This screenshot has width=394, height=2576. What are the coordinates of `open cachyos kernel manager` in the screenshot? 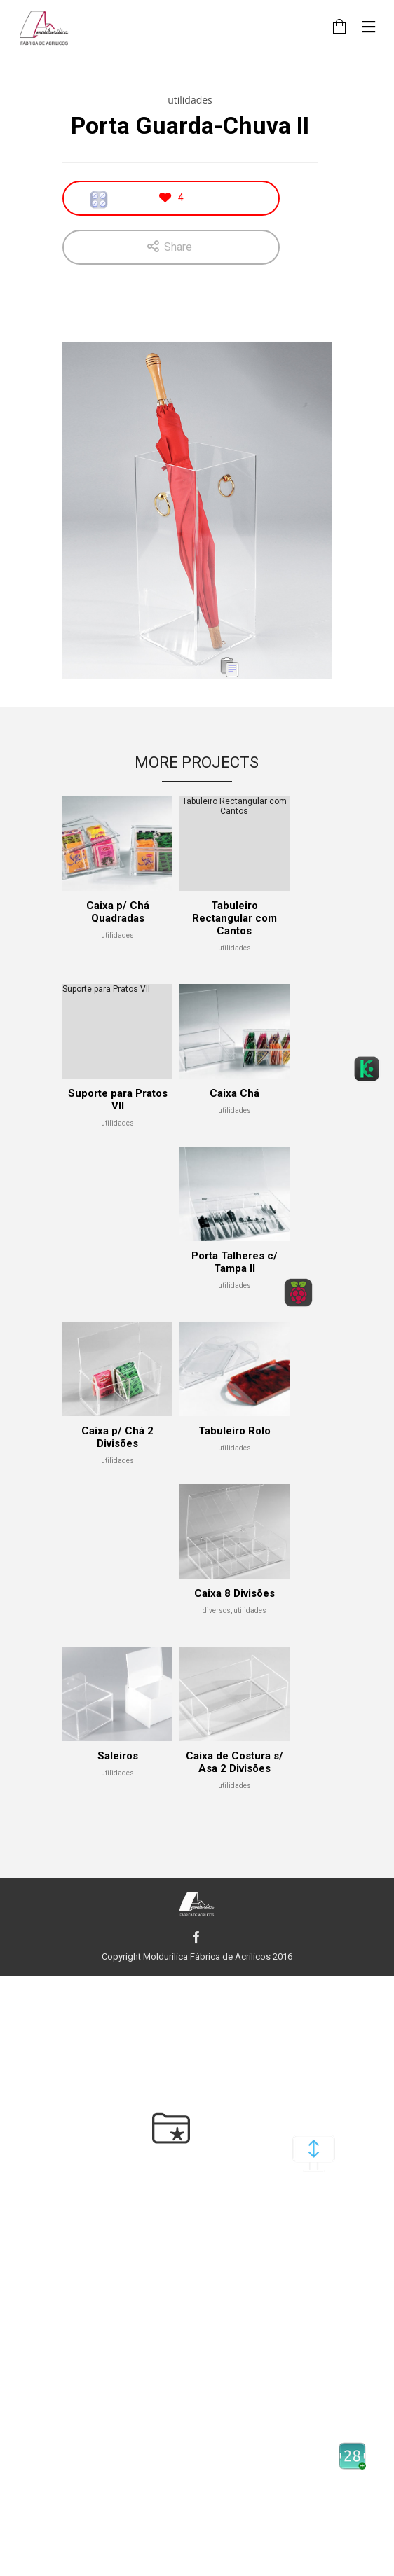 It's located at (367, 1069).